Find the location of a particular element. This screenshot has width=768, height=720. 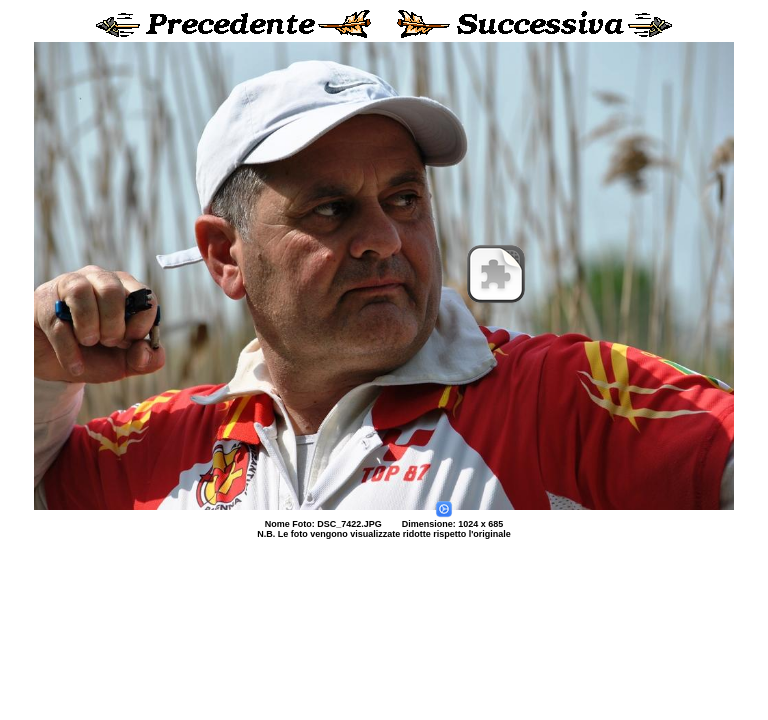

access system settings and preferences is located at coordinates (444, 509).